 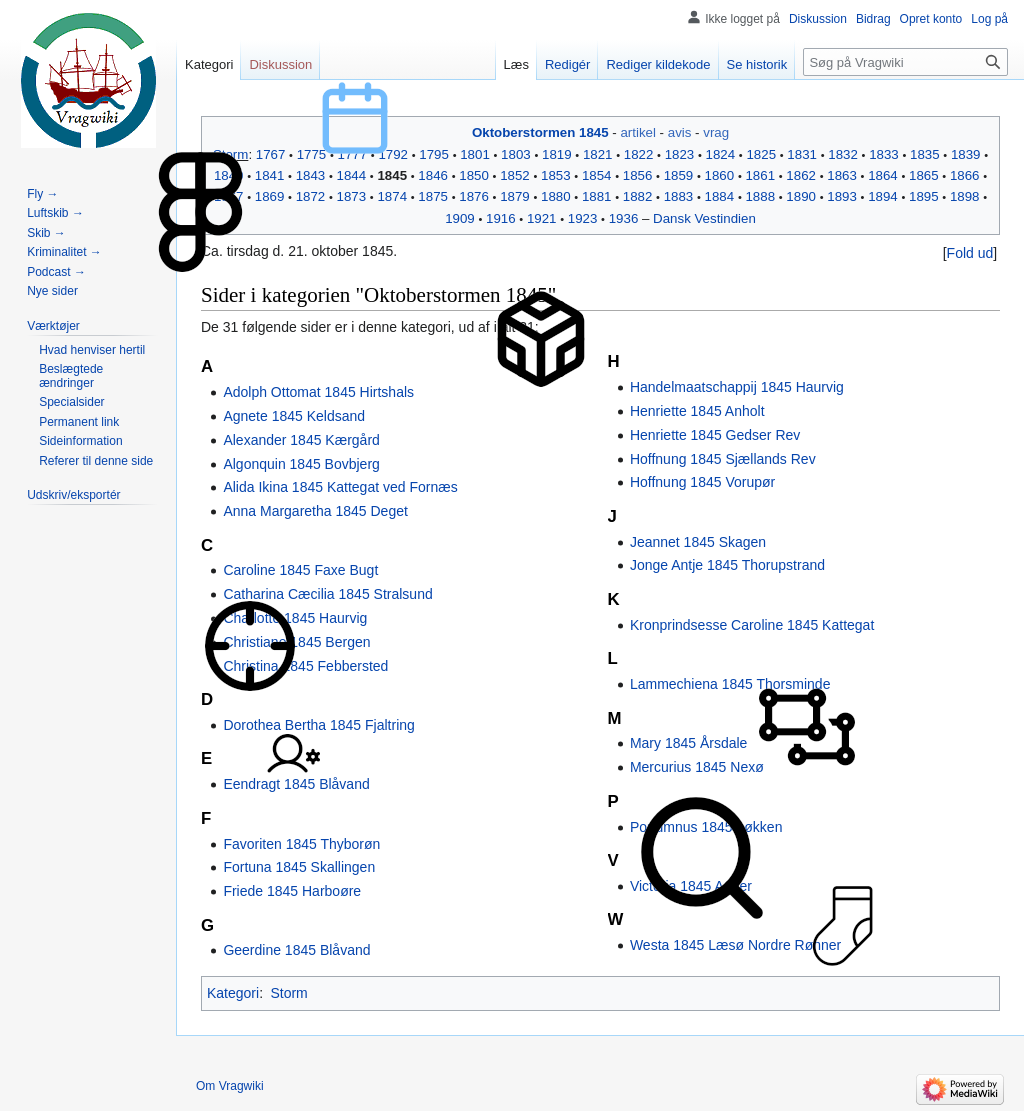 I want to click on view or open calendar, so click(x=355, y=118).